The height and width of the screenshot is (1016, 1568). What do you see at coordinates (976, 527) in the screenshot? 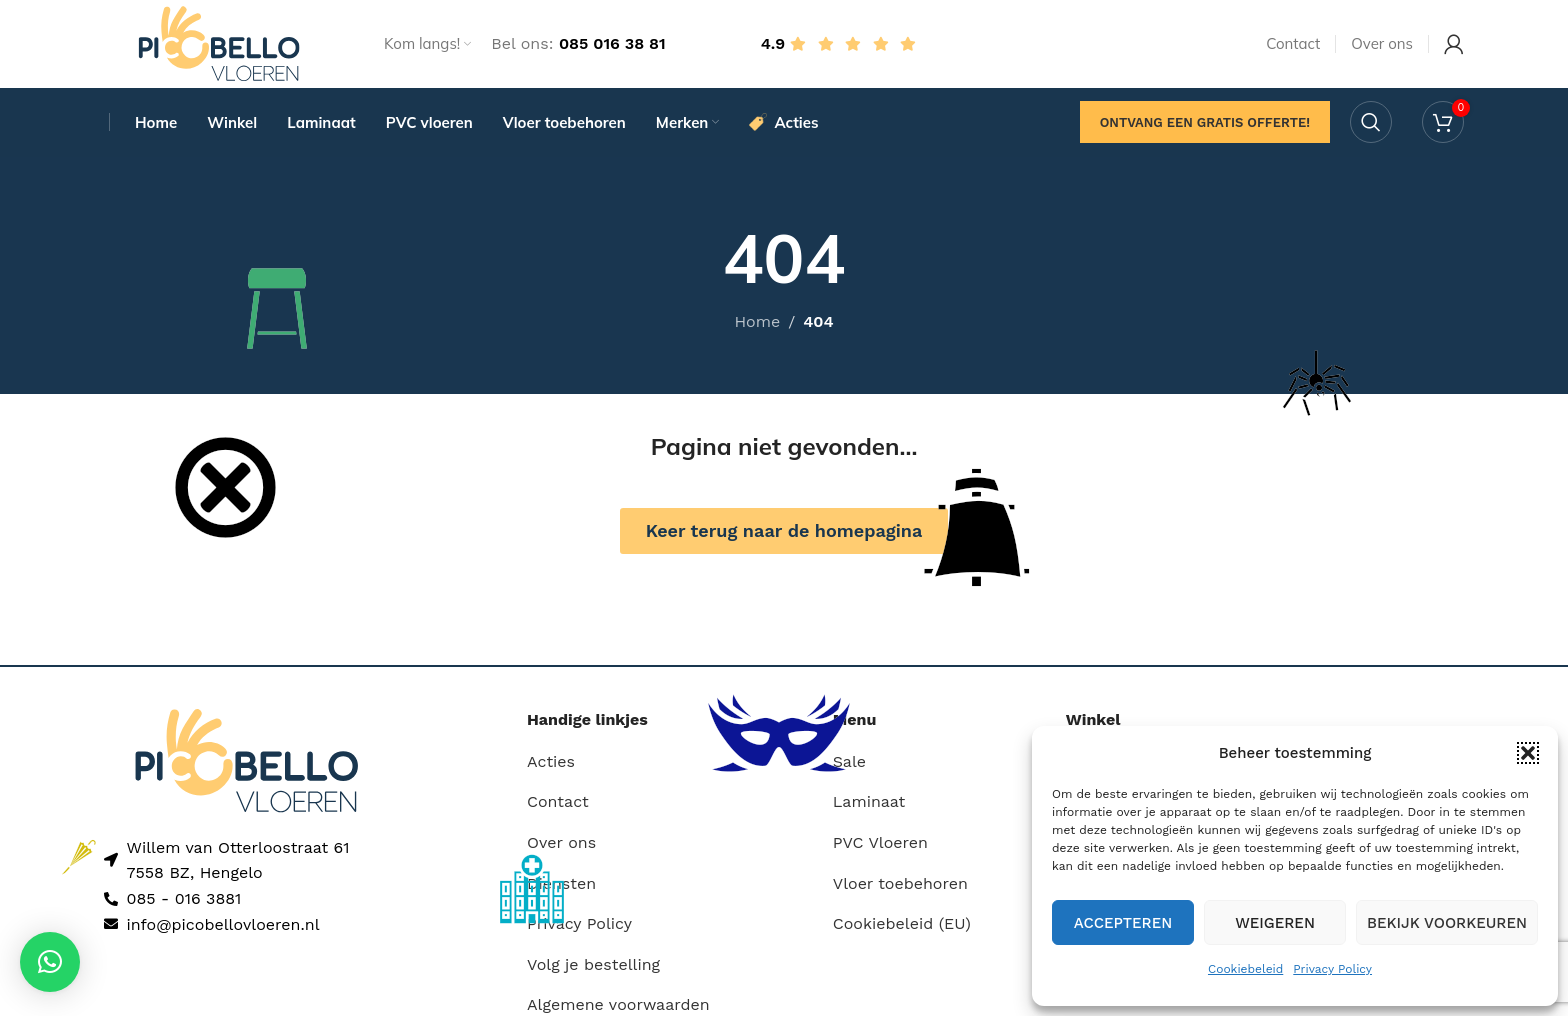
I see `navigate to sailing or boat-related content` at bounding box center [976, 527].